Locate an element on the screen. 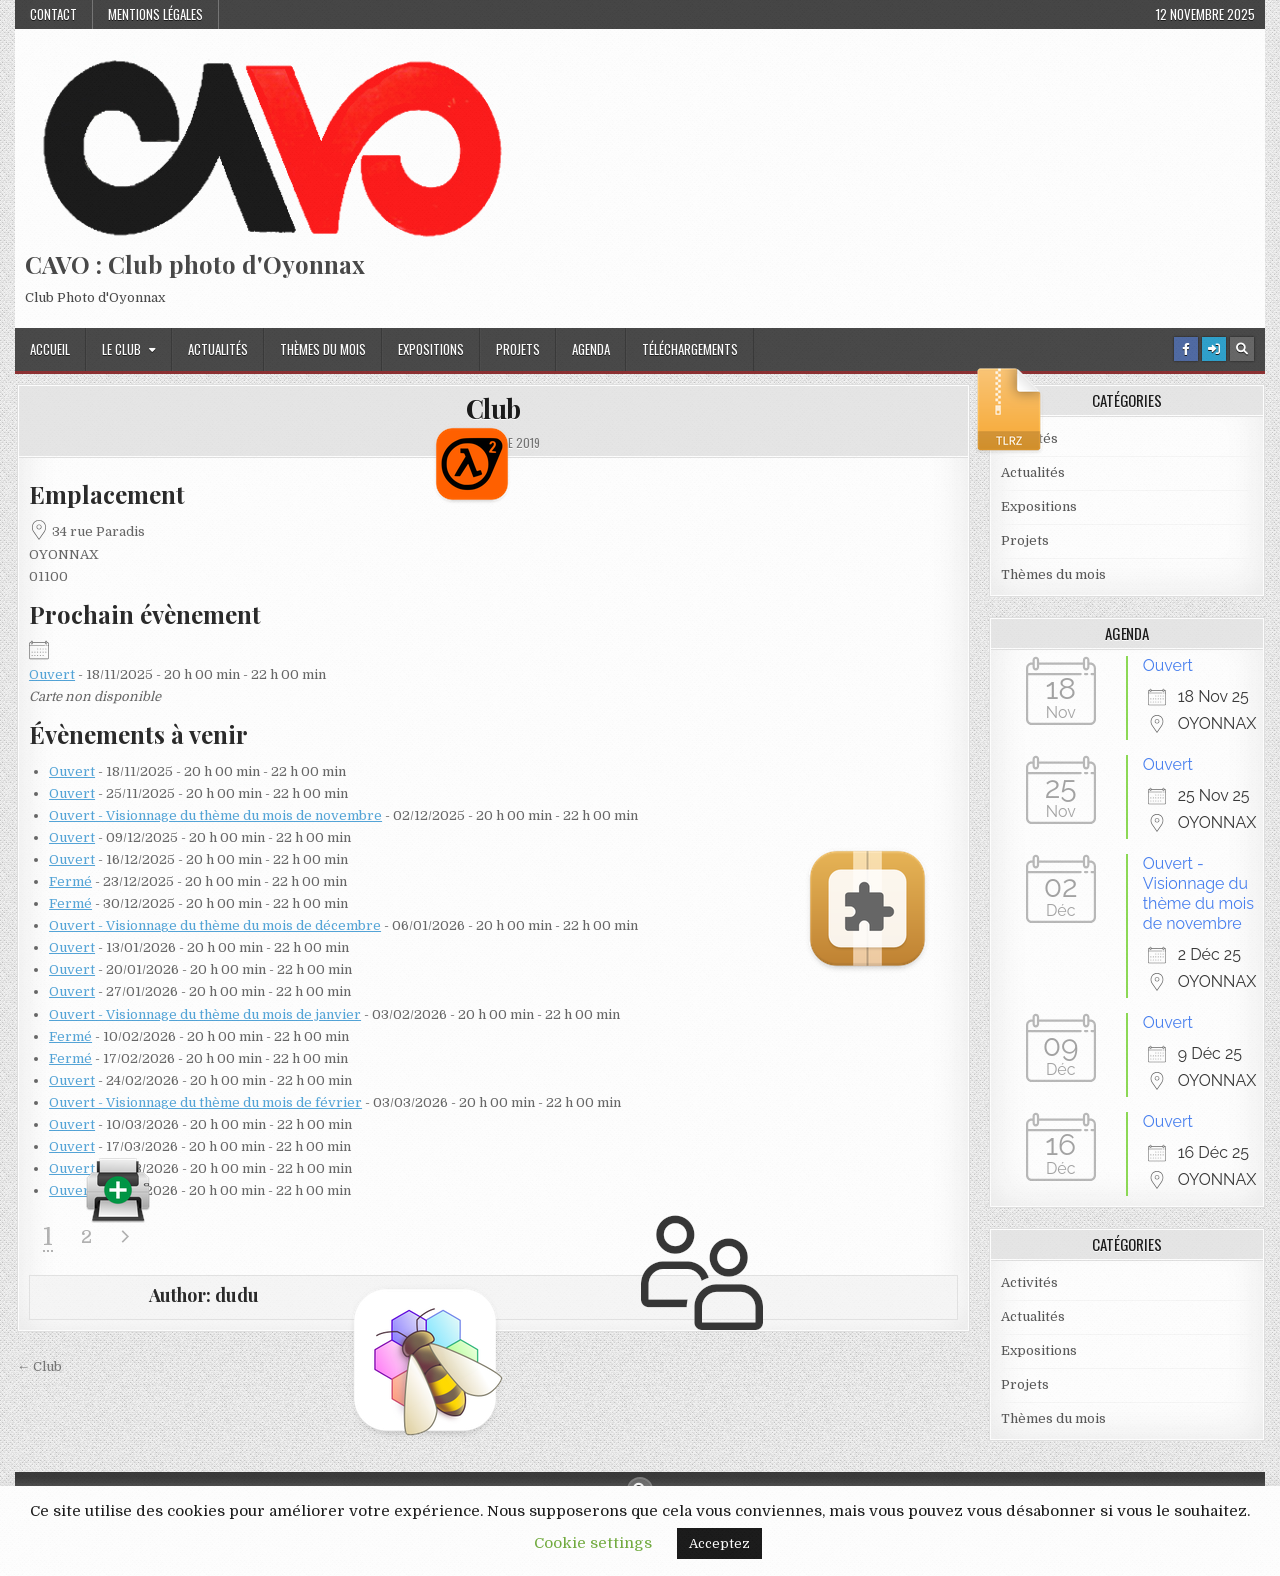  an lrzip-compressed tar archive file is located at coordinates (1009, 411).